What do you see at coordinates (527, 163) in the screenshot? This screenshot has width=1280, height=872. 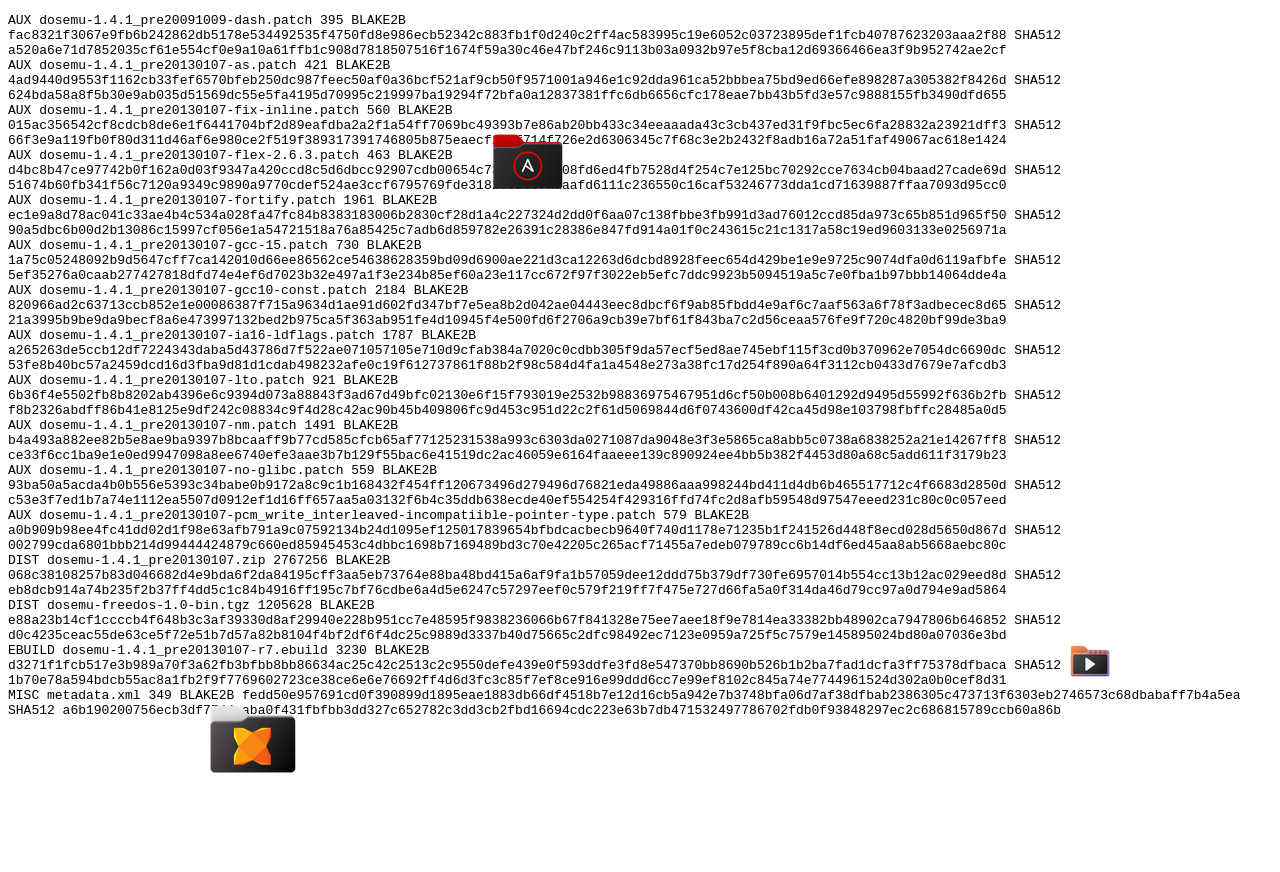 I see `folder containing ansible automation files` at bounding box center [527, 163].